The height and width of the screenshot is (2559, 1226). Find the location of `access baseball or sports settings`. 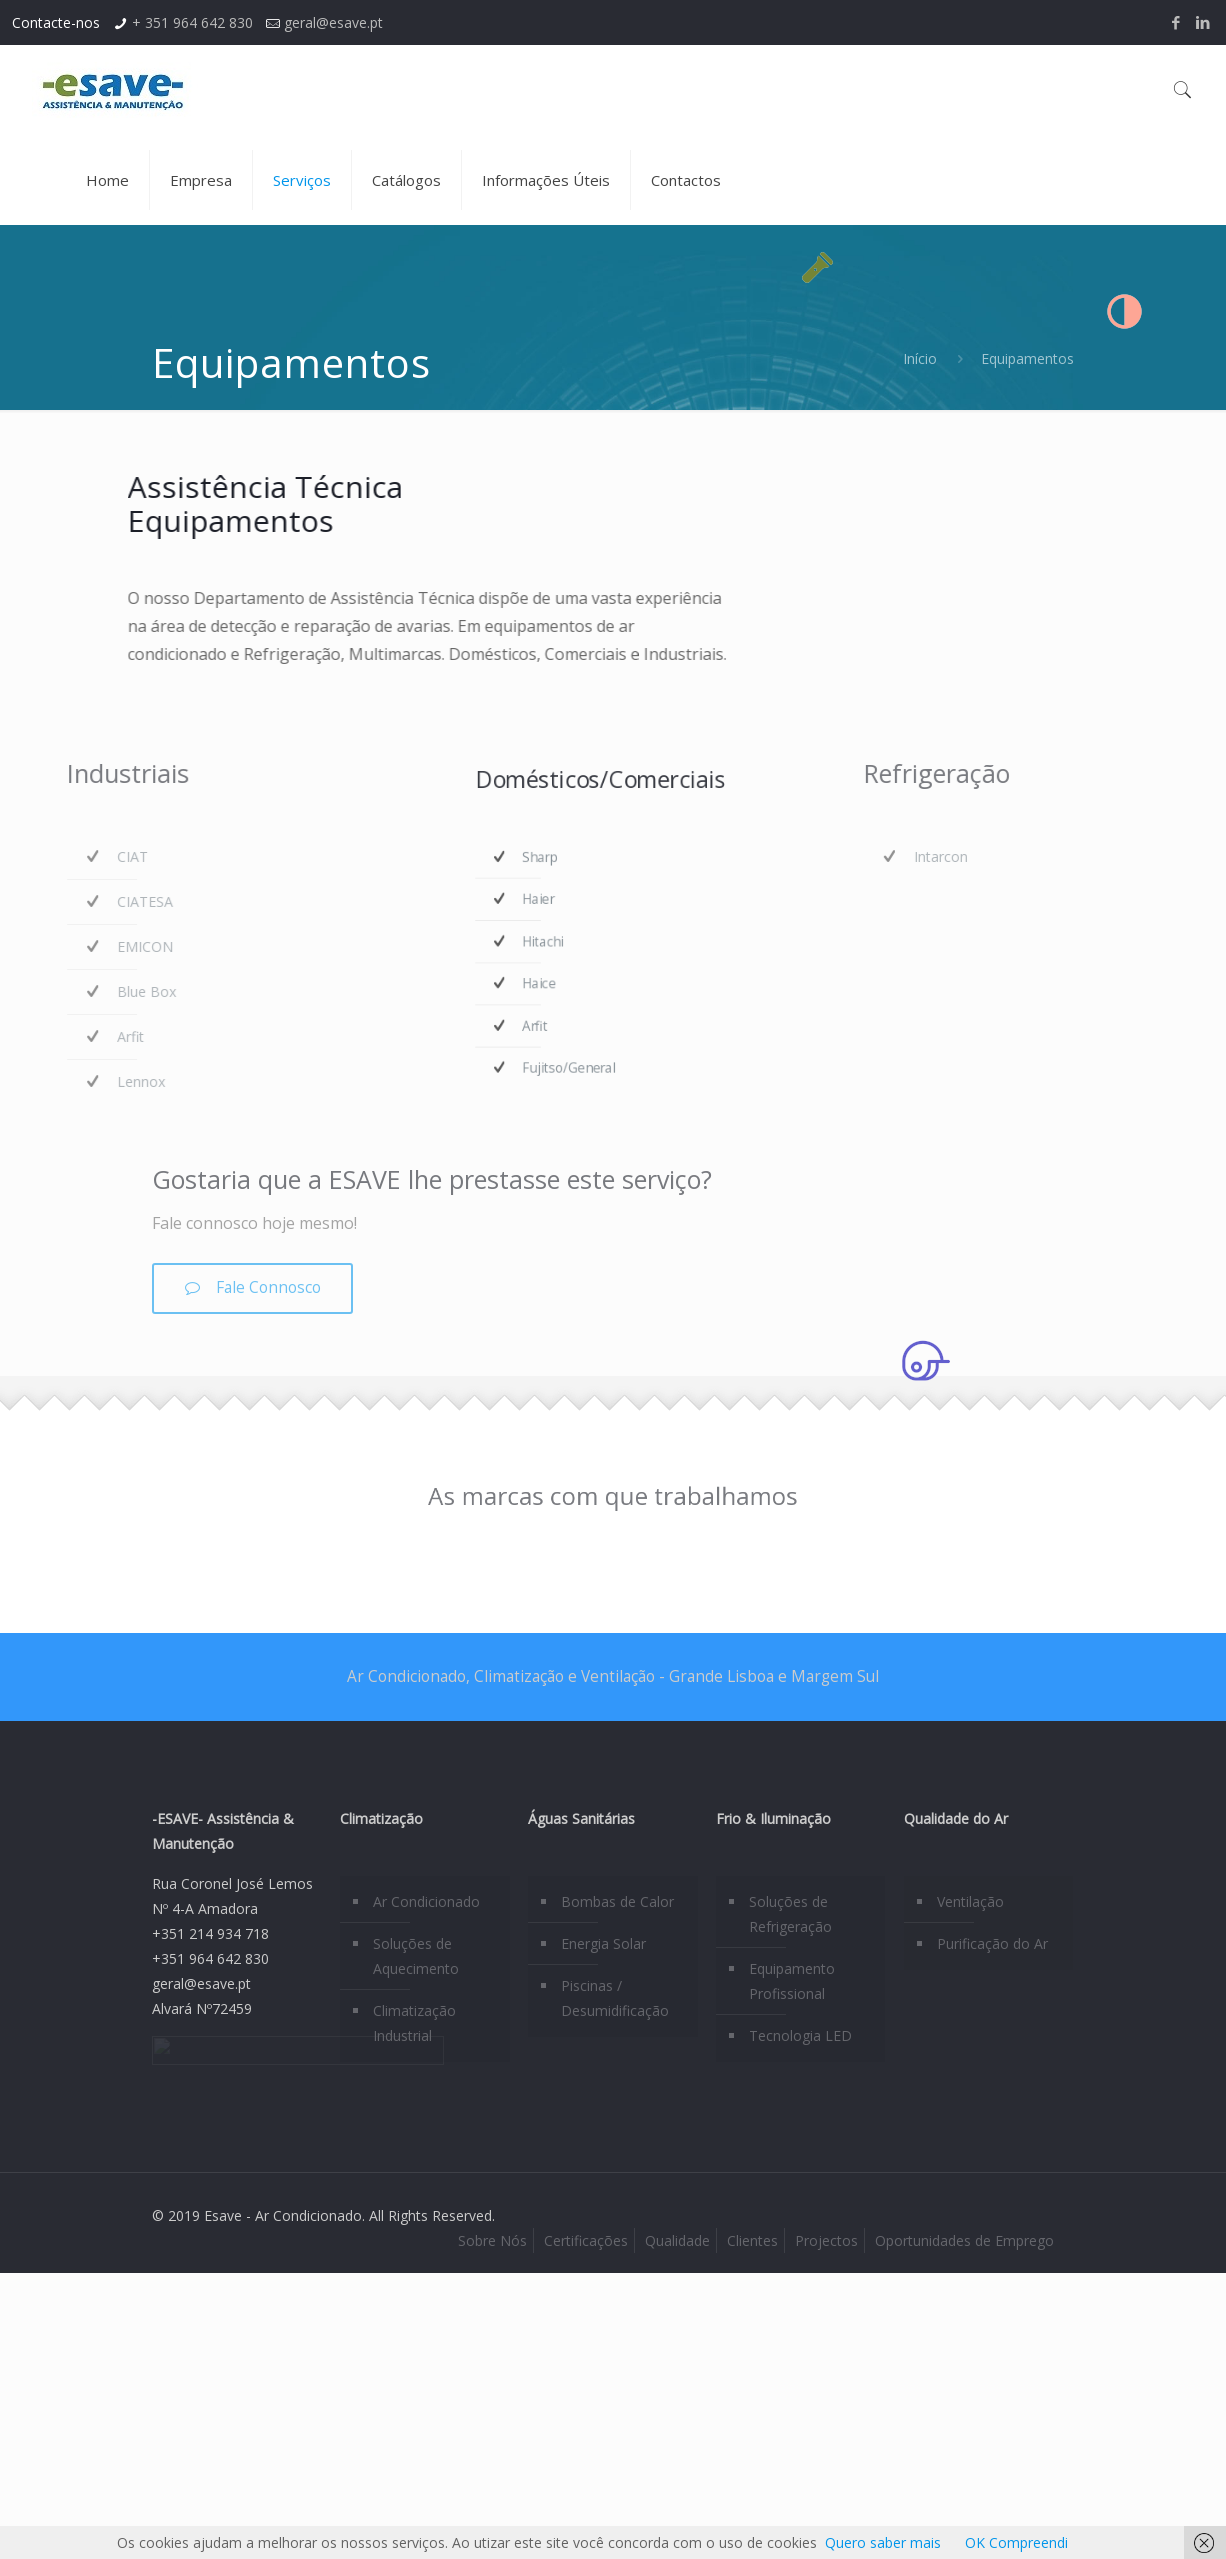

access baseball or sports settings is located at coordinates (924, 1361).